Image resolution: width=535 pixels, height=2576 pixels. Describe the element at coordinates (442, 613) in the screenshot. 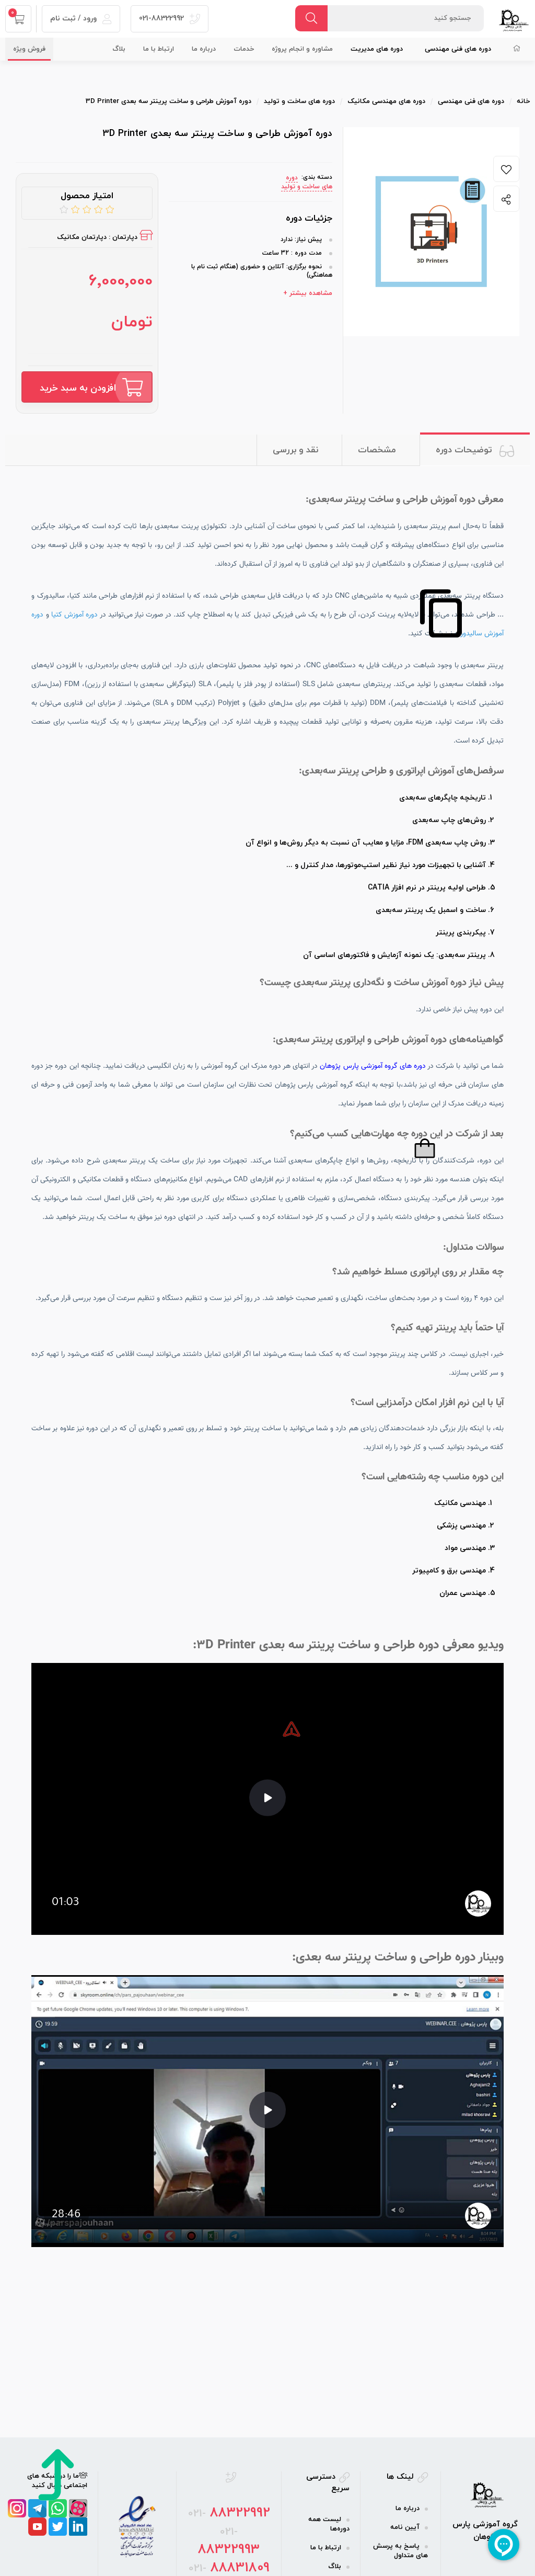

I see `copy to clipboard` at that location.